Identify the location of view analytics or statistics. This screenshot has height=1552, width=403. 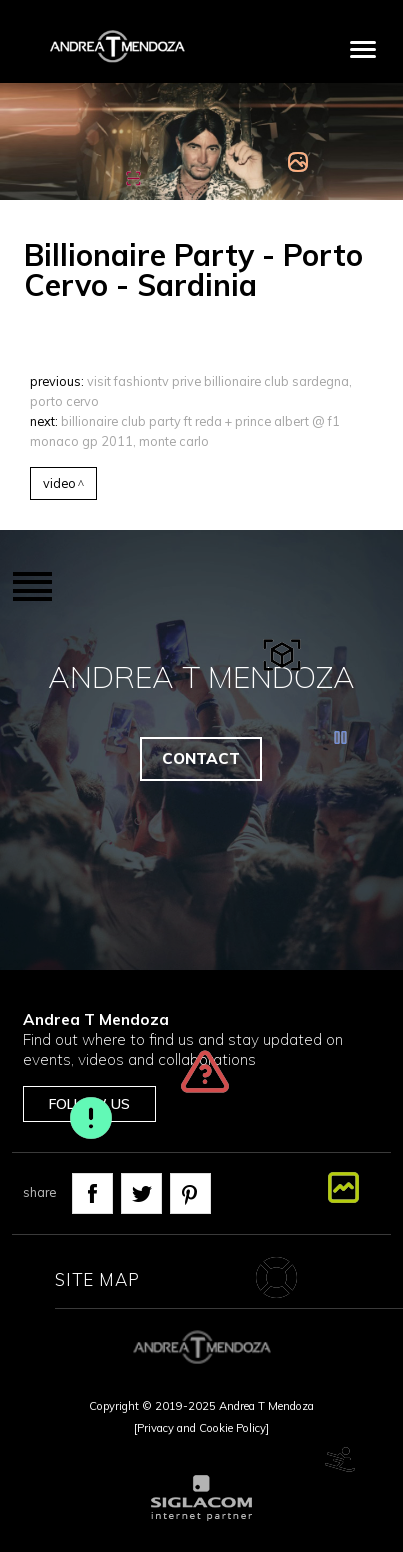
(343, 1187).